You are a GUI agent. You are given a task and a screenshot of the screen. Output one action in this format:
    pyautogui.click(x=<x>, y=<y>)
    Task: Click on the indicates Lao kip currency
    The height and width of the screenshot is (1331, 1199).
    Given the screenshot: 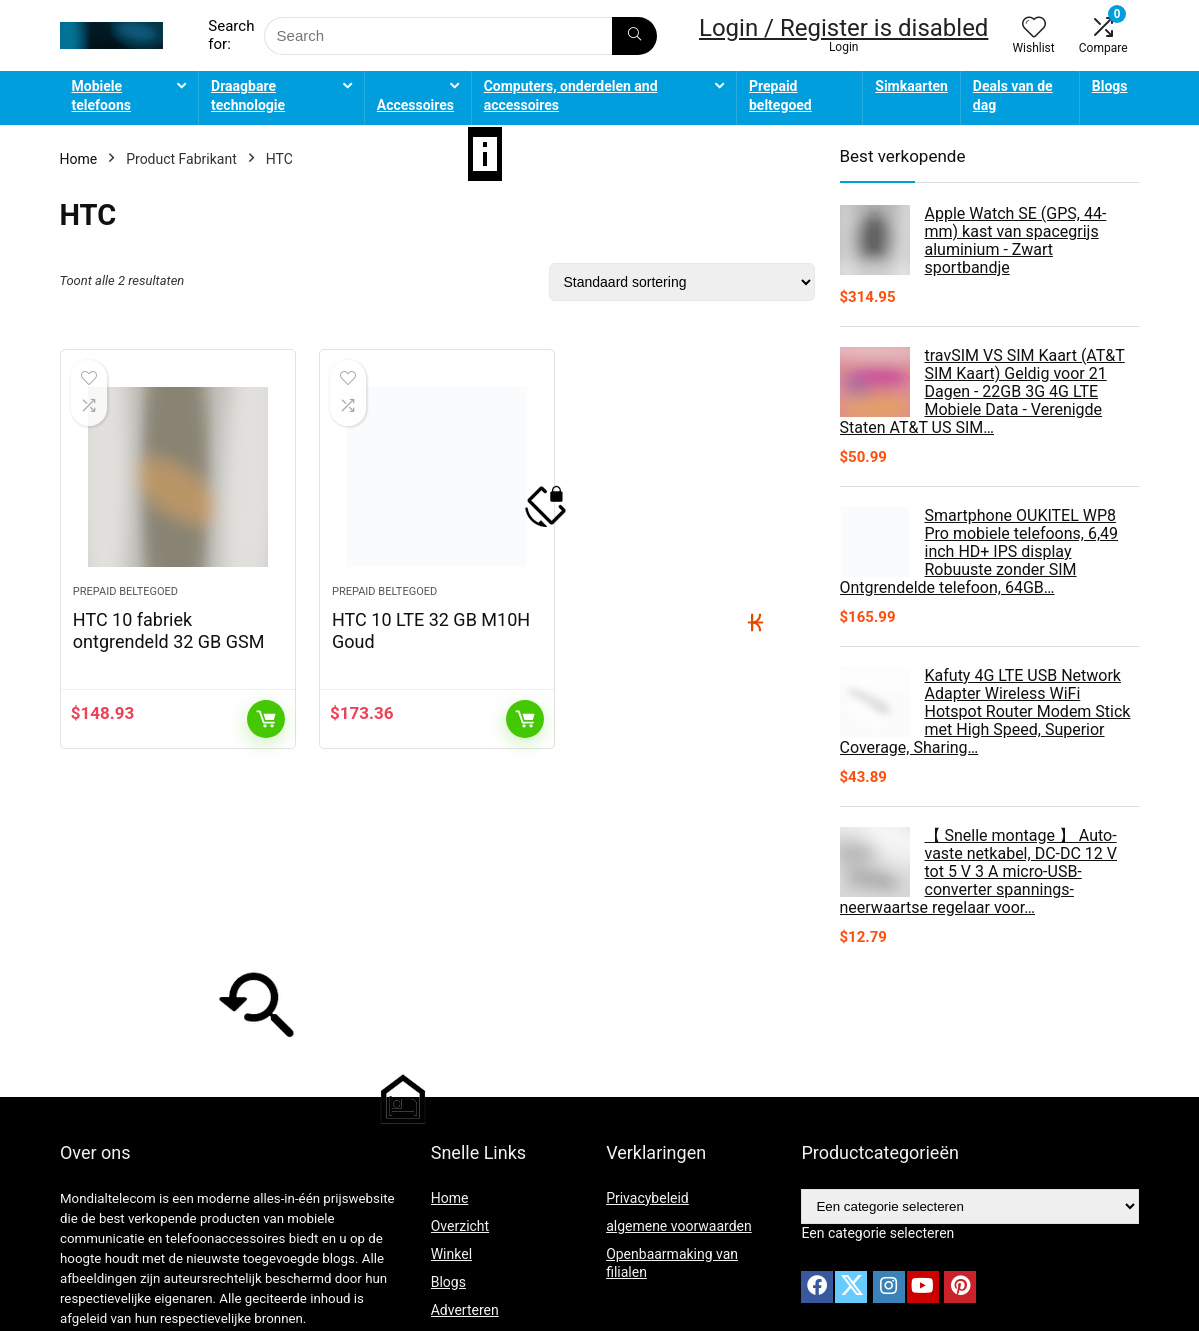 What is the action you would take?
    pyautogui.click(x=755, y=622)
    